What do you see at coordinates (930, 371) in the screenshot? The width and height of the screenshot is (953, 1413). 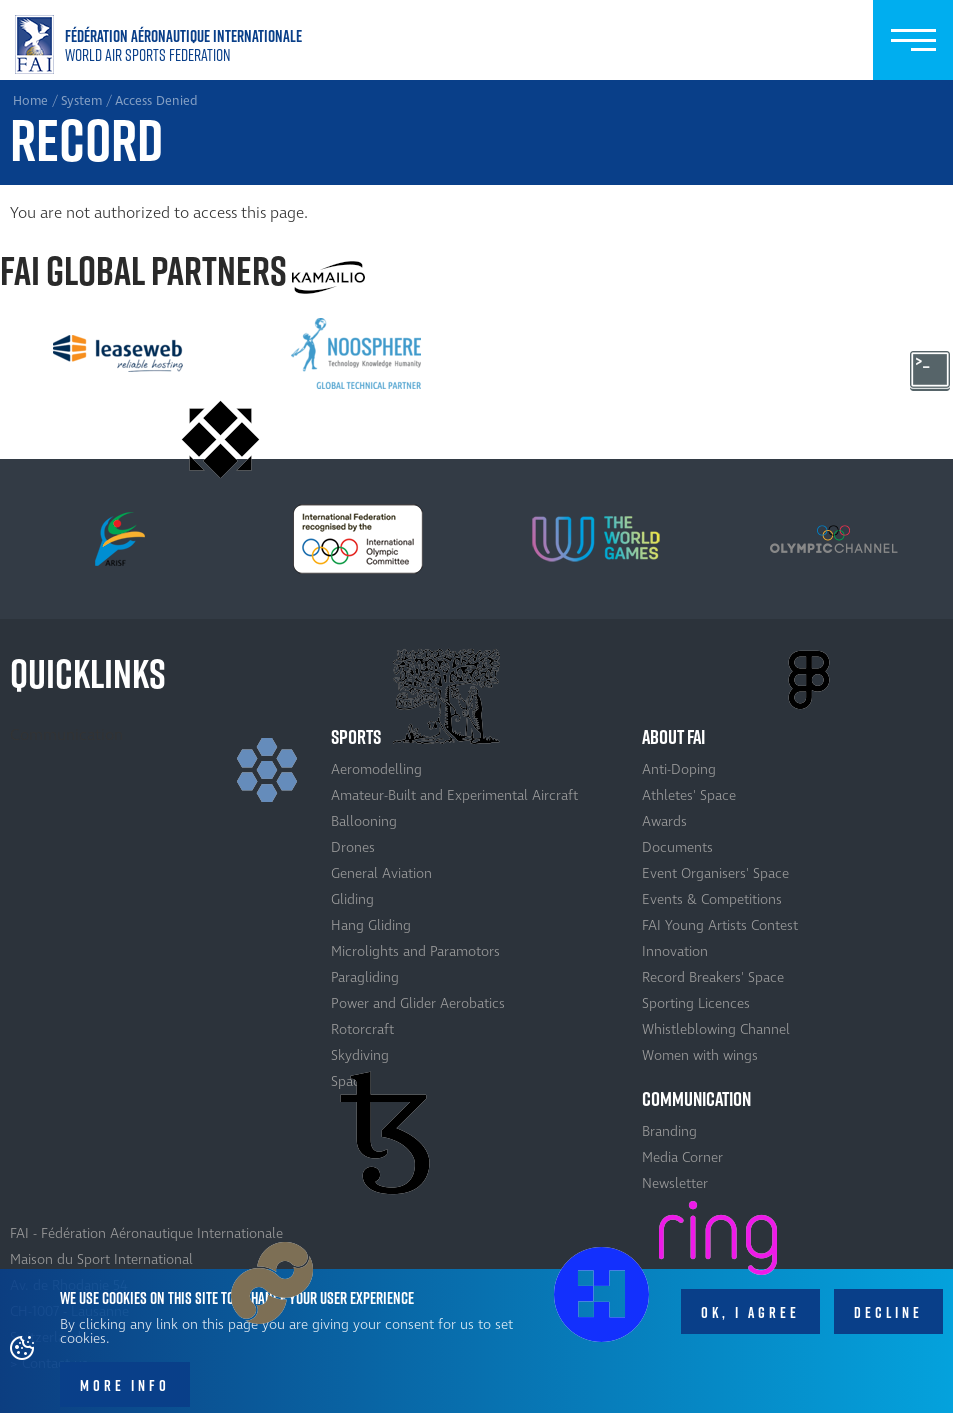 I see `open gnome terminal application` at bounding box center [930, 371].